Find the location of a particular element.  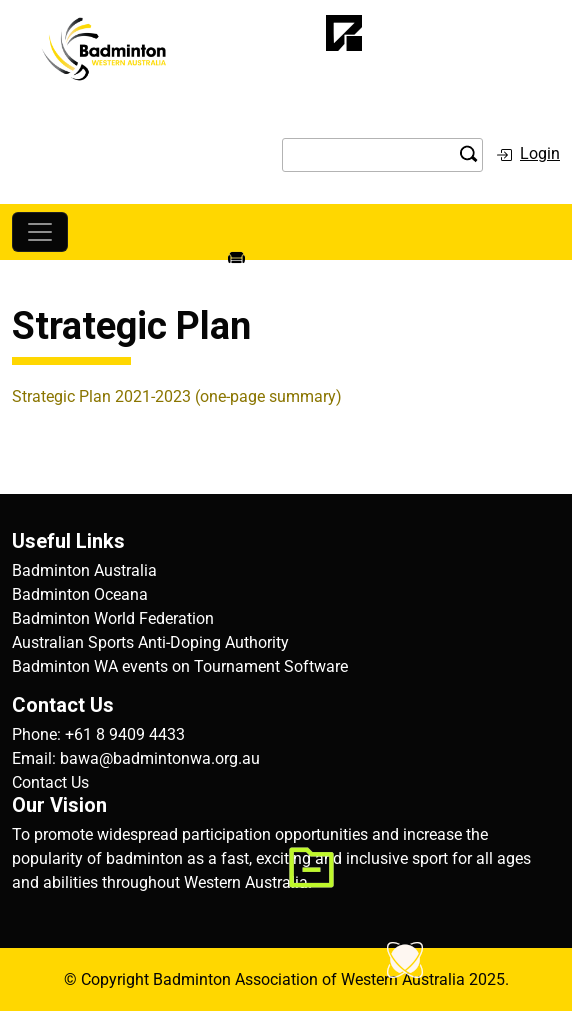

remove items from folder is located at coordinates (311, 867).